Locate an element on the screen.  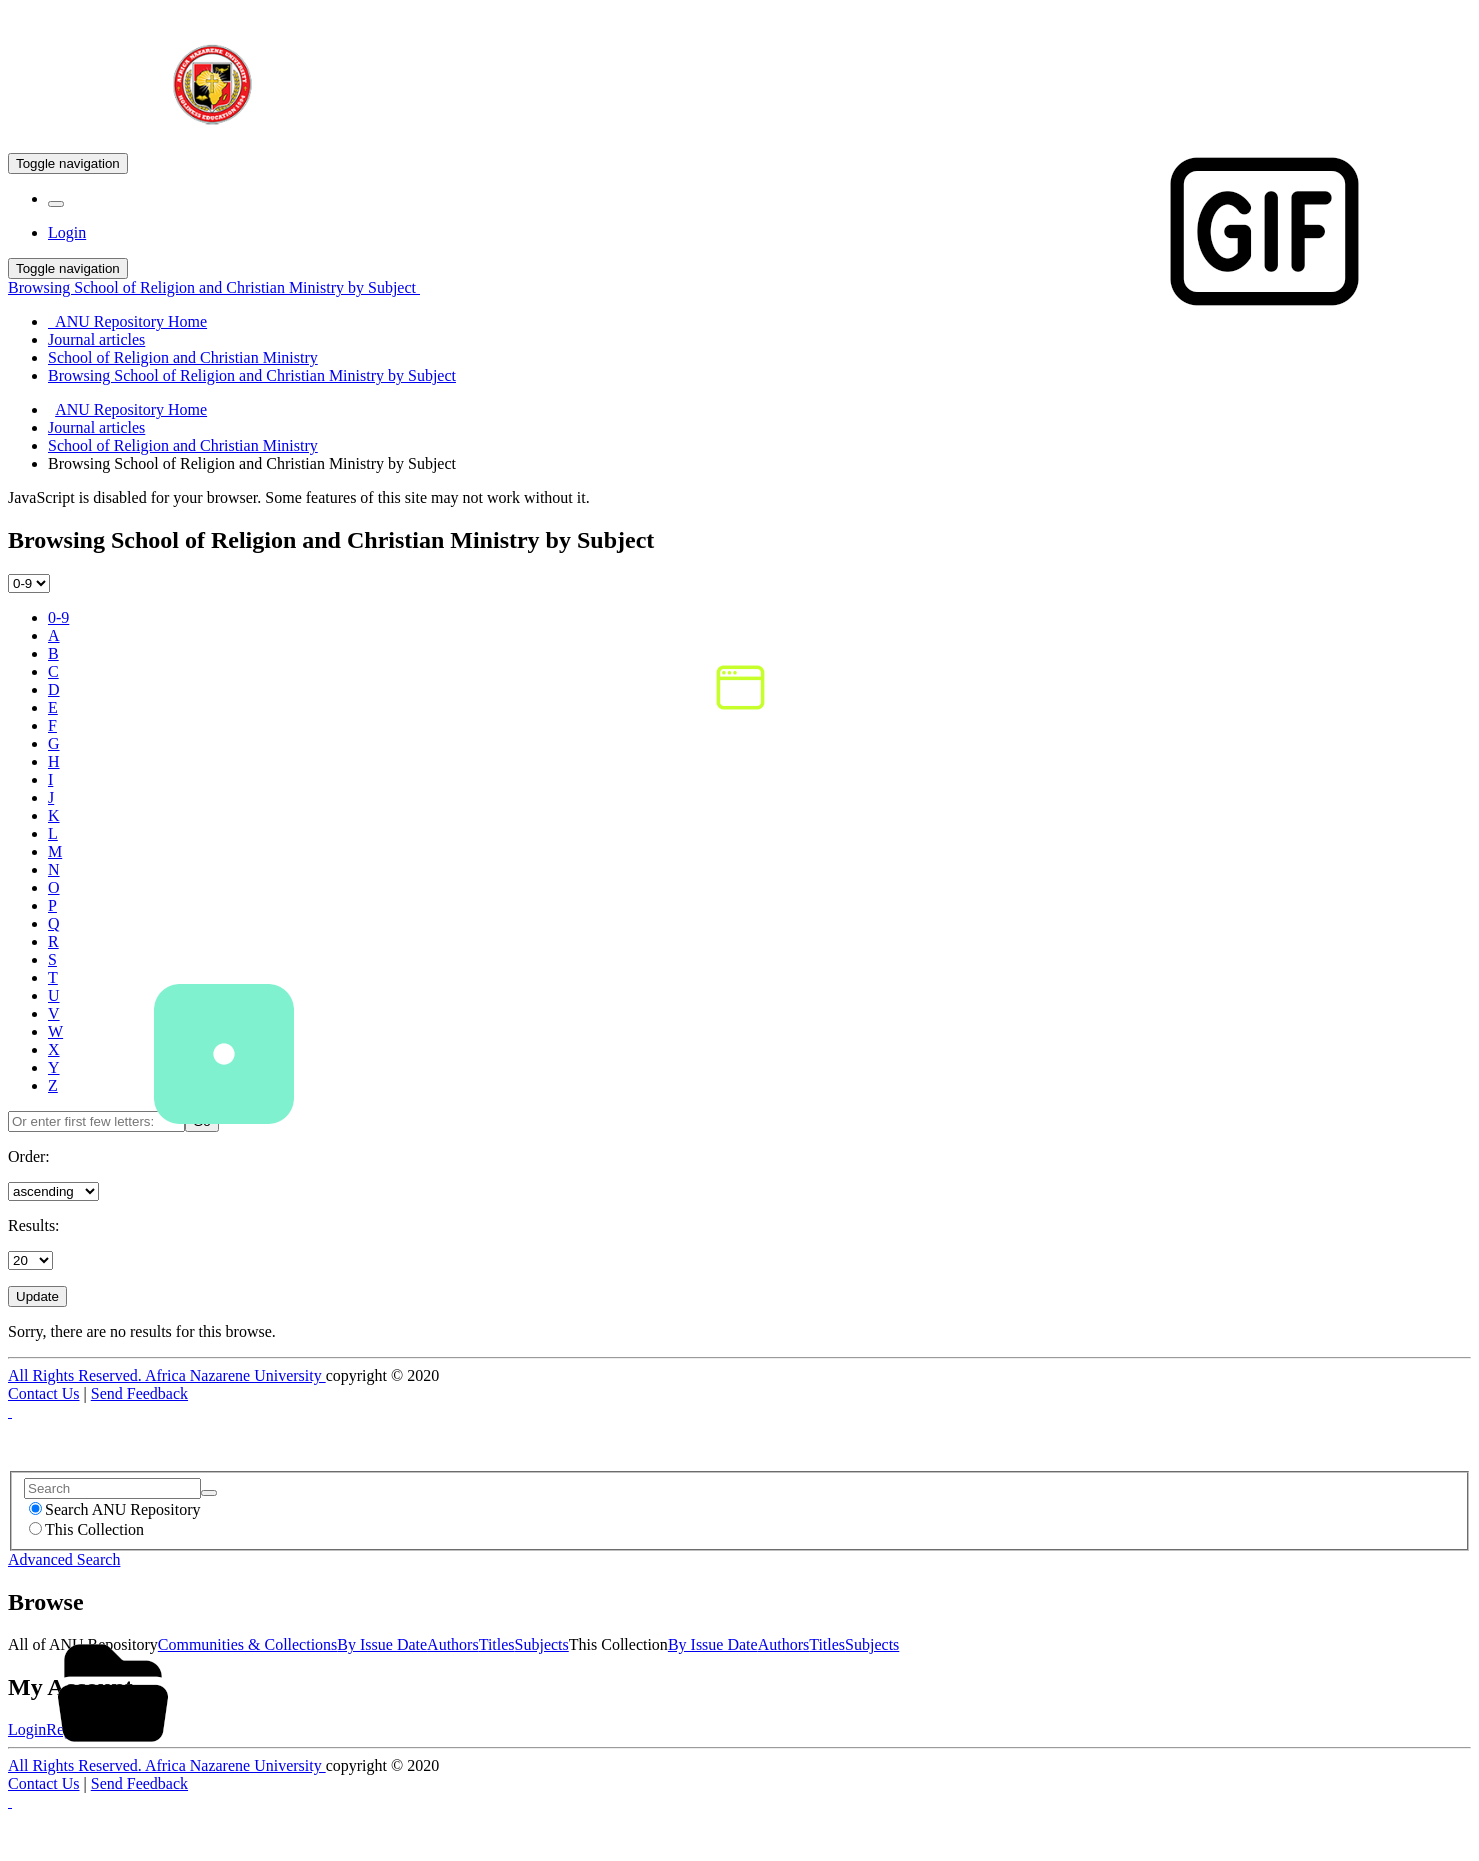
open a new browser window is located at coordinates (740, 687).